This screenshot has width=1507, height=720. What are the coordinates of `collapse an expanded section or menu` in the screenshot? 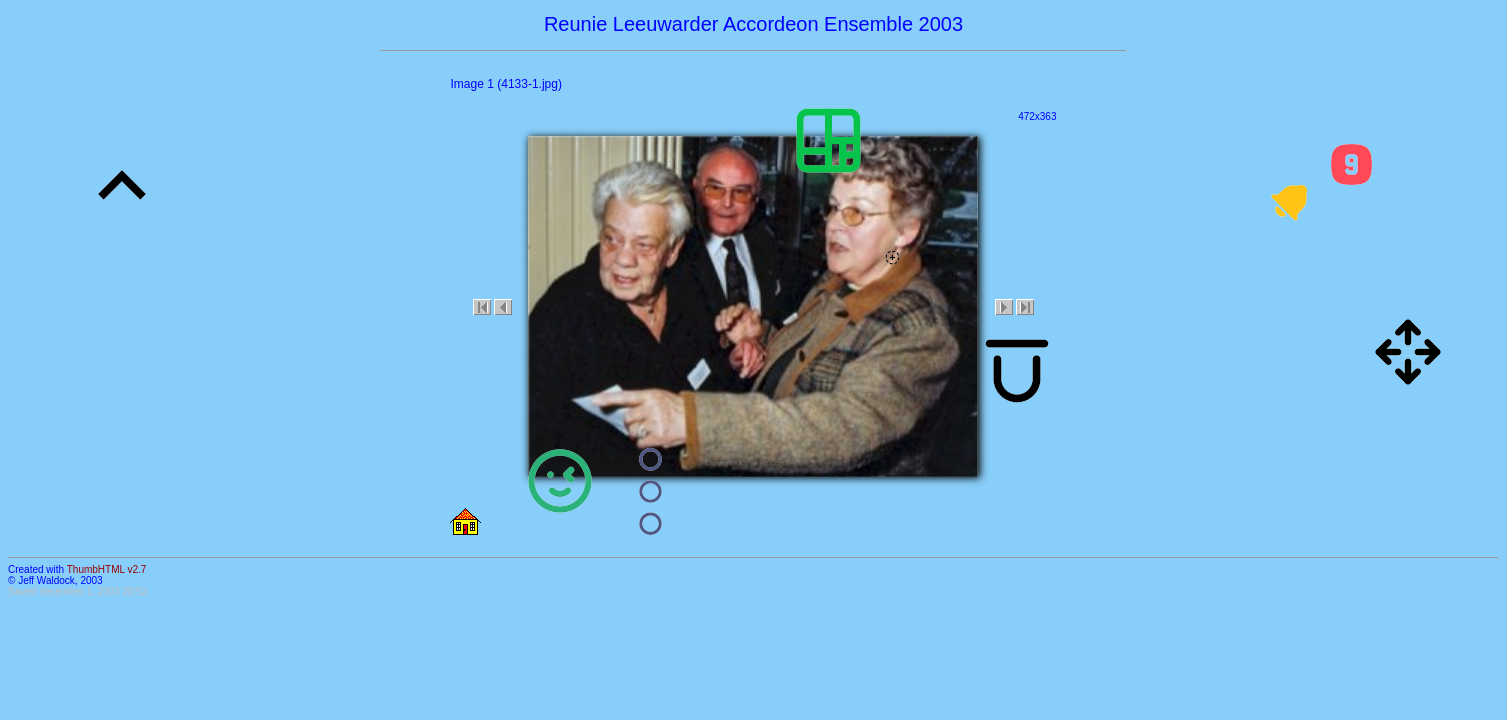 It's located at (122, 186).